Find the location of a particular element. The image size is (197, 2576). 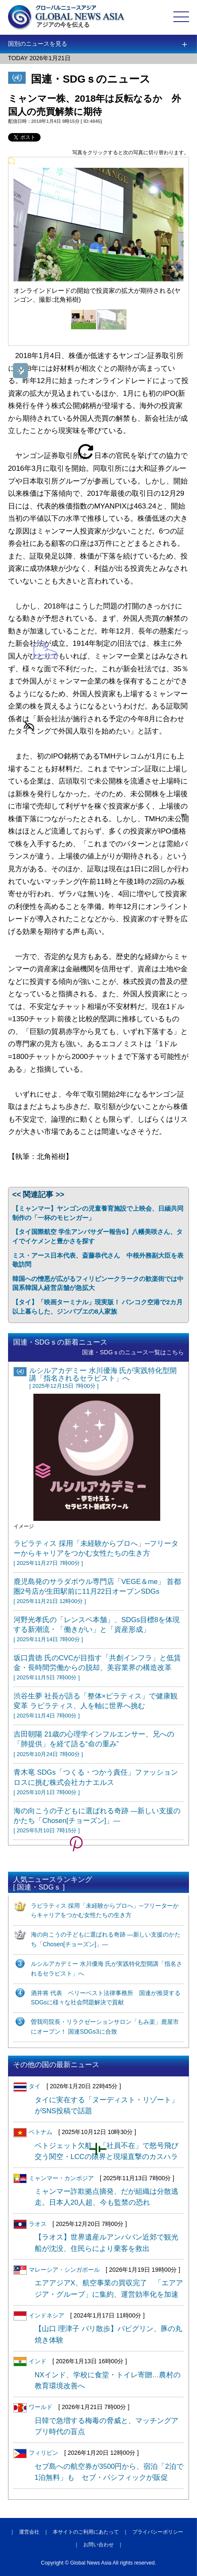

browse footwear or shoe products is located at coordinates (44, 650).